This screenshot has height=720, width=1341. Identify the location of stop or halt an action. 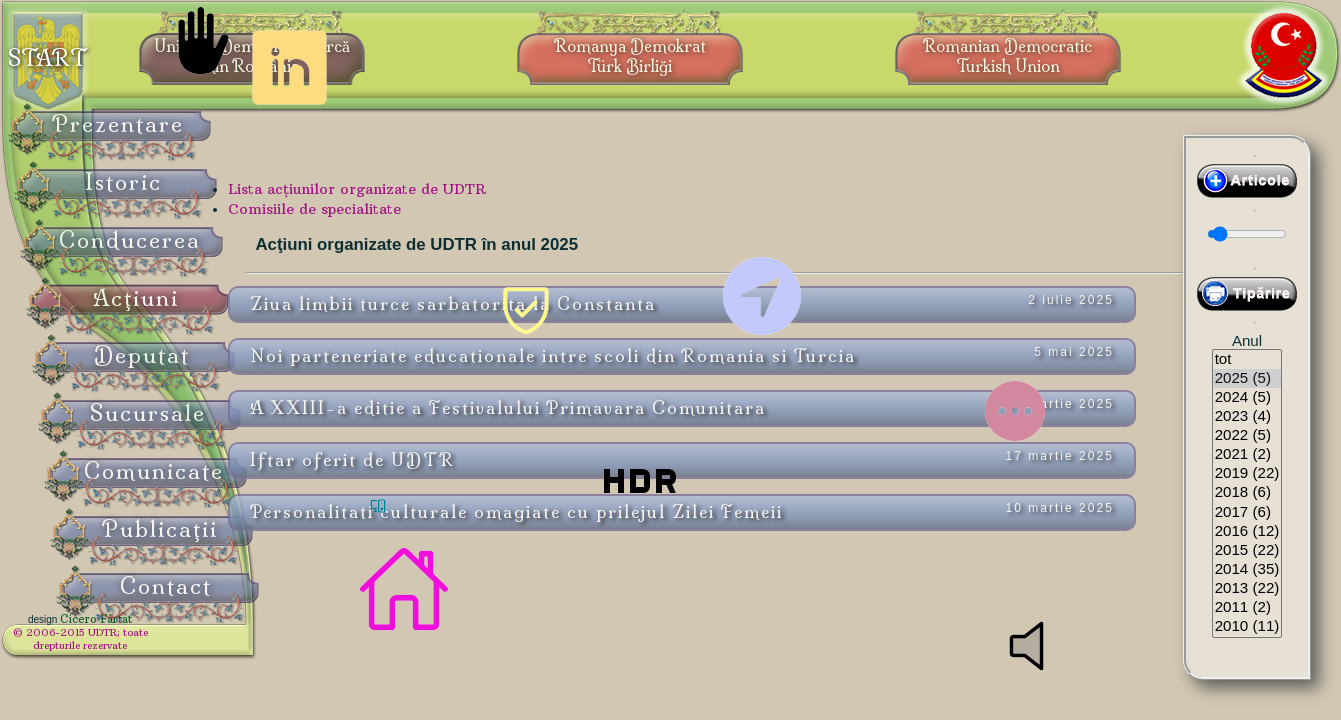
(203, 40).